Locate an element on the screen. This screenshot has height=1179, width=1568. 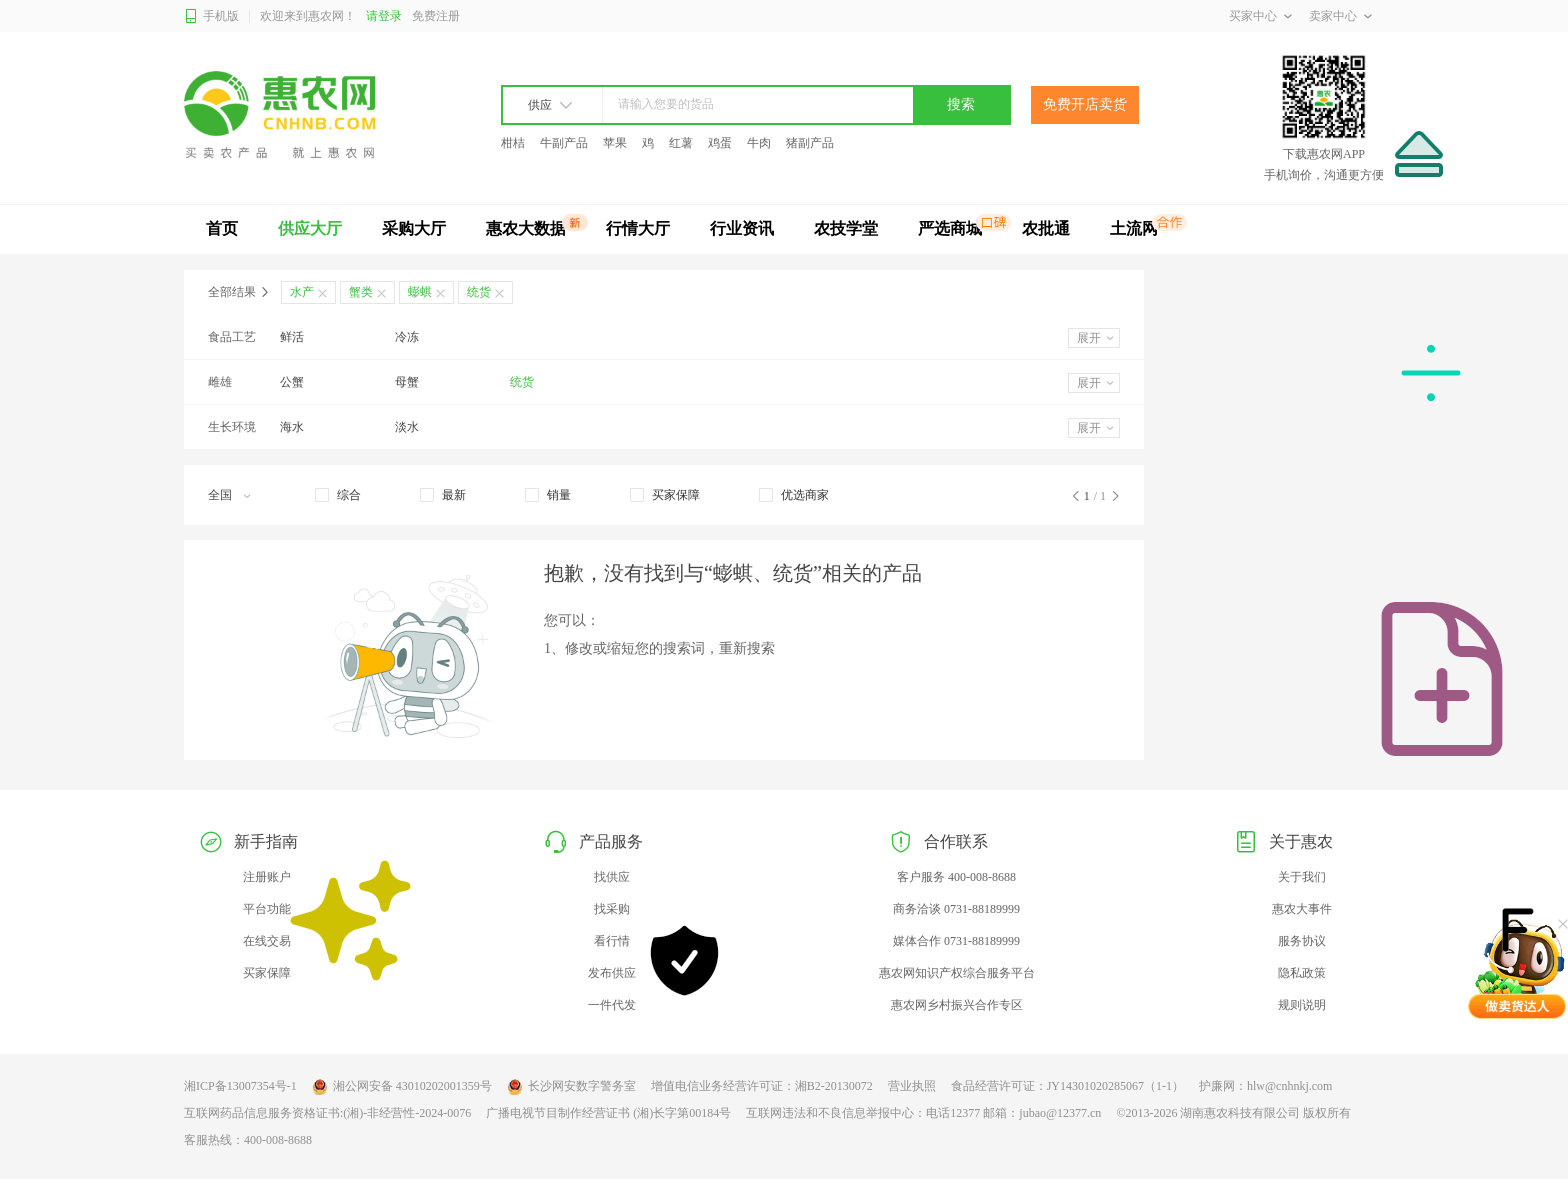
create a new document is located at coordinates (1442, 679).